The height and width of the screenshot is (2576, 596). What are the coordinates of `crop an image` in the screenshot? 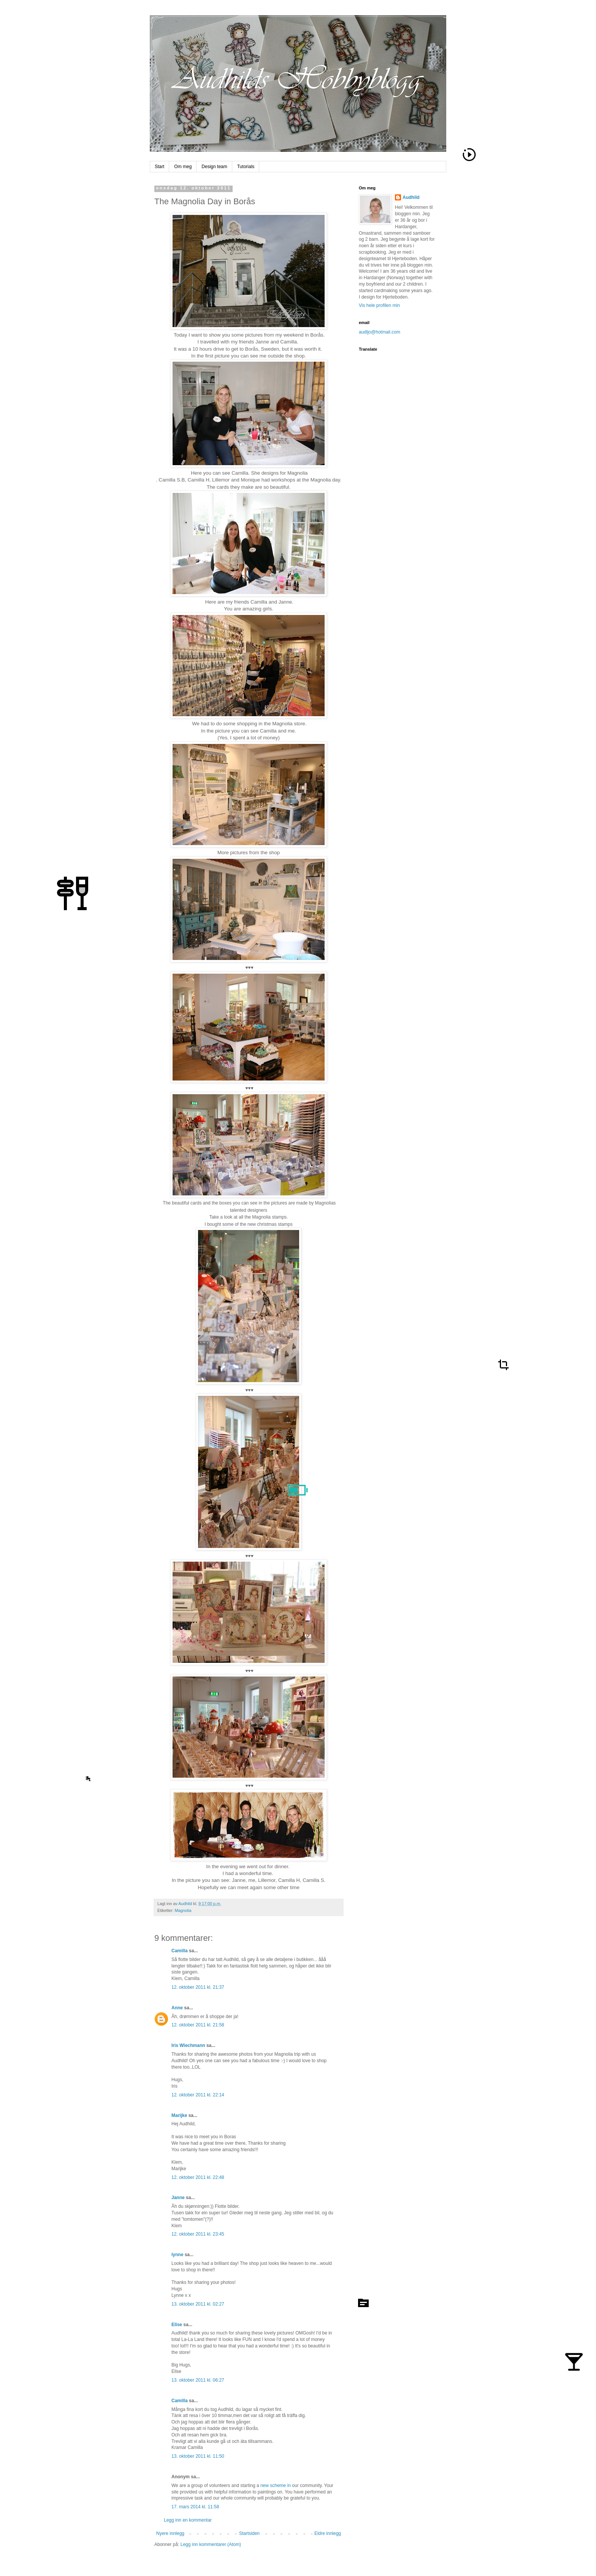 It's located at (503, 1365).